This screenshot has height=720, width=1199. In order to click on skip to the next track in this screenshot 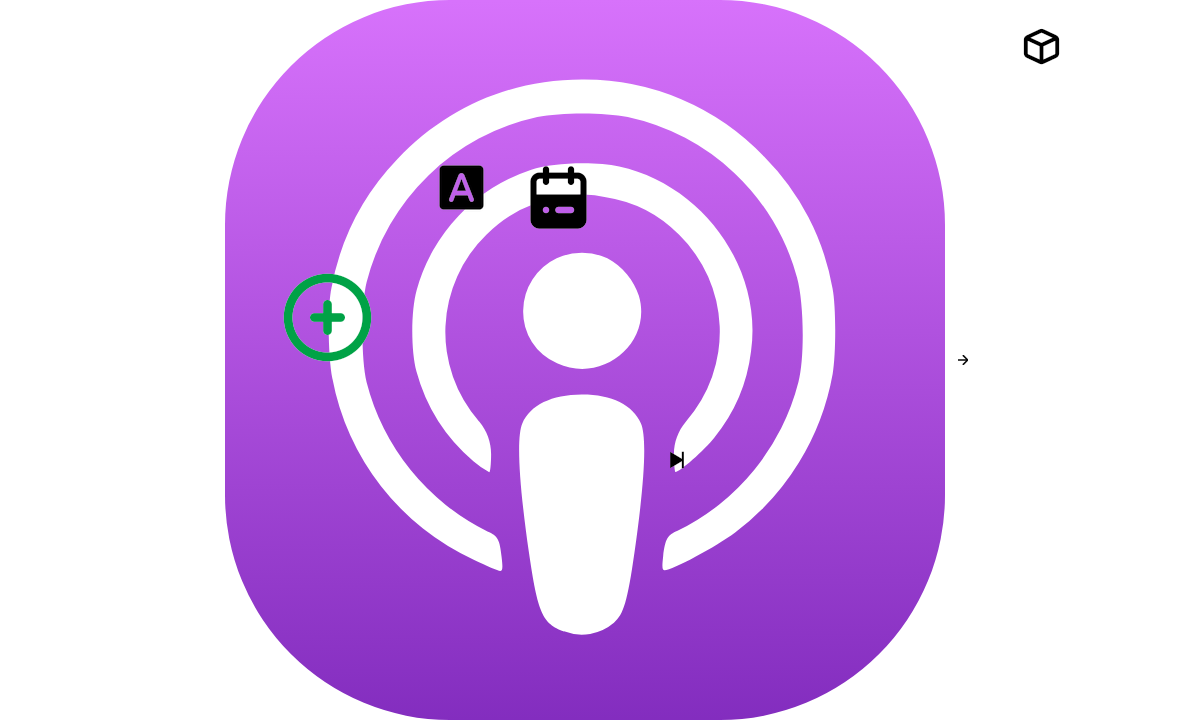, I will do `click(677, 460)`.